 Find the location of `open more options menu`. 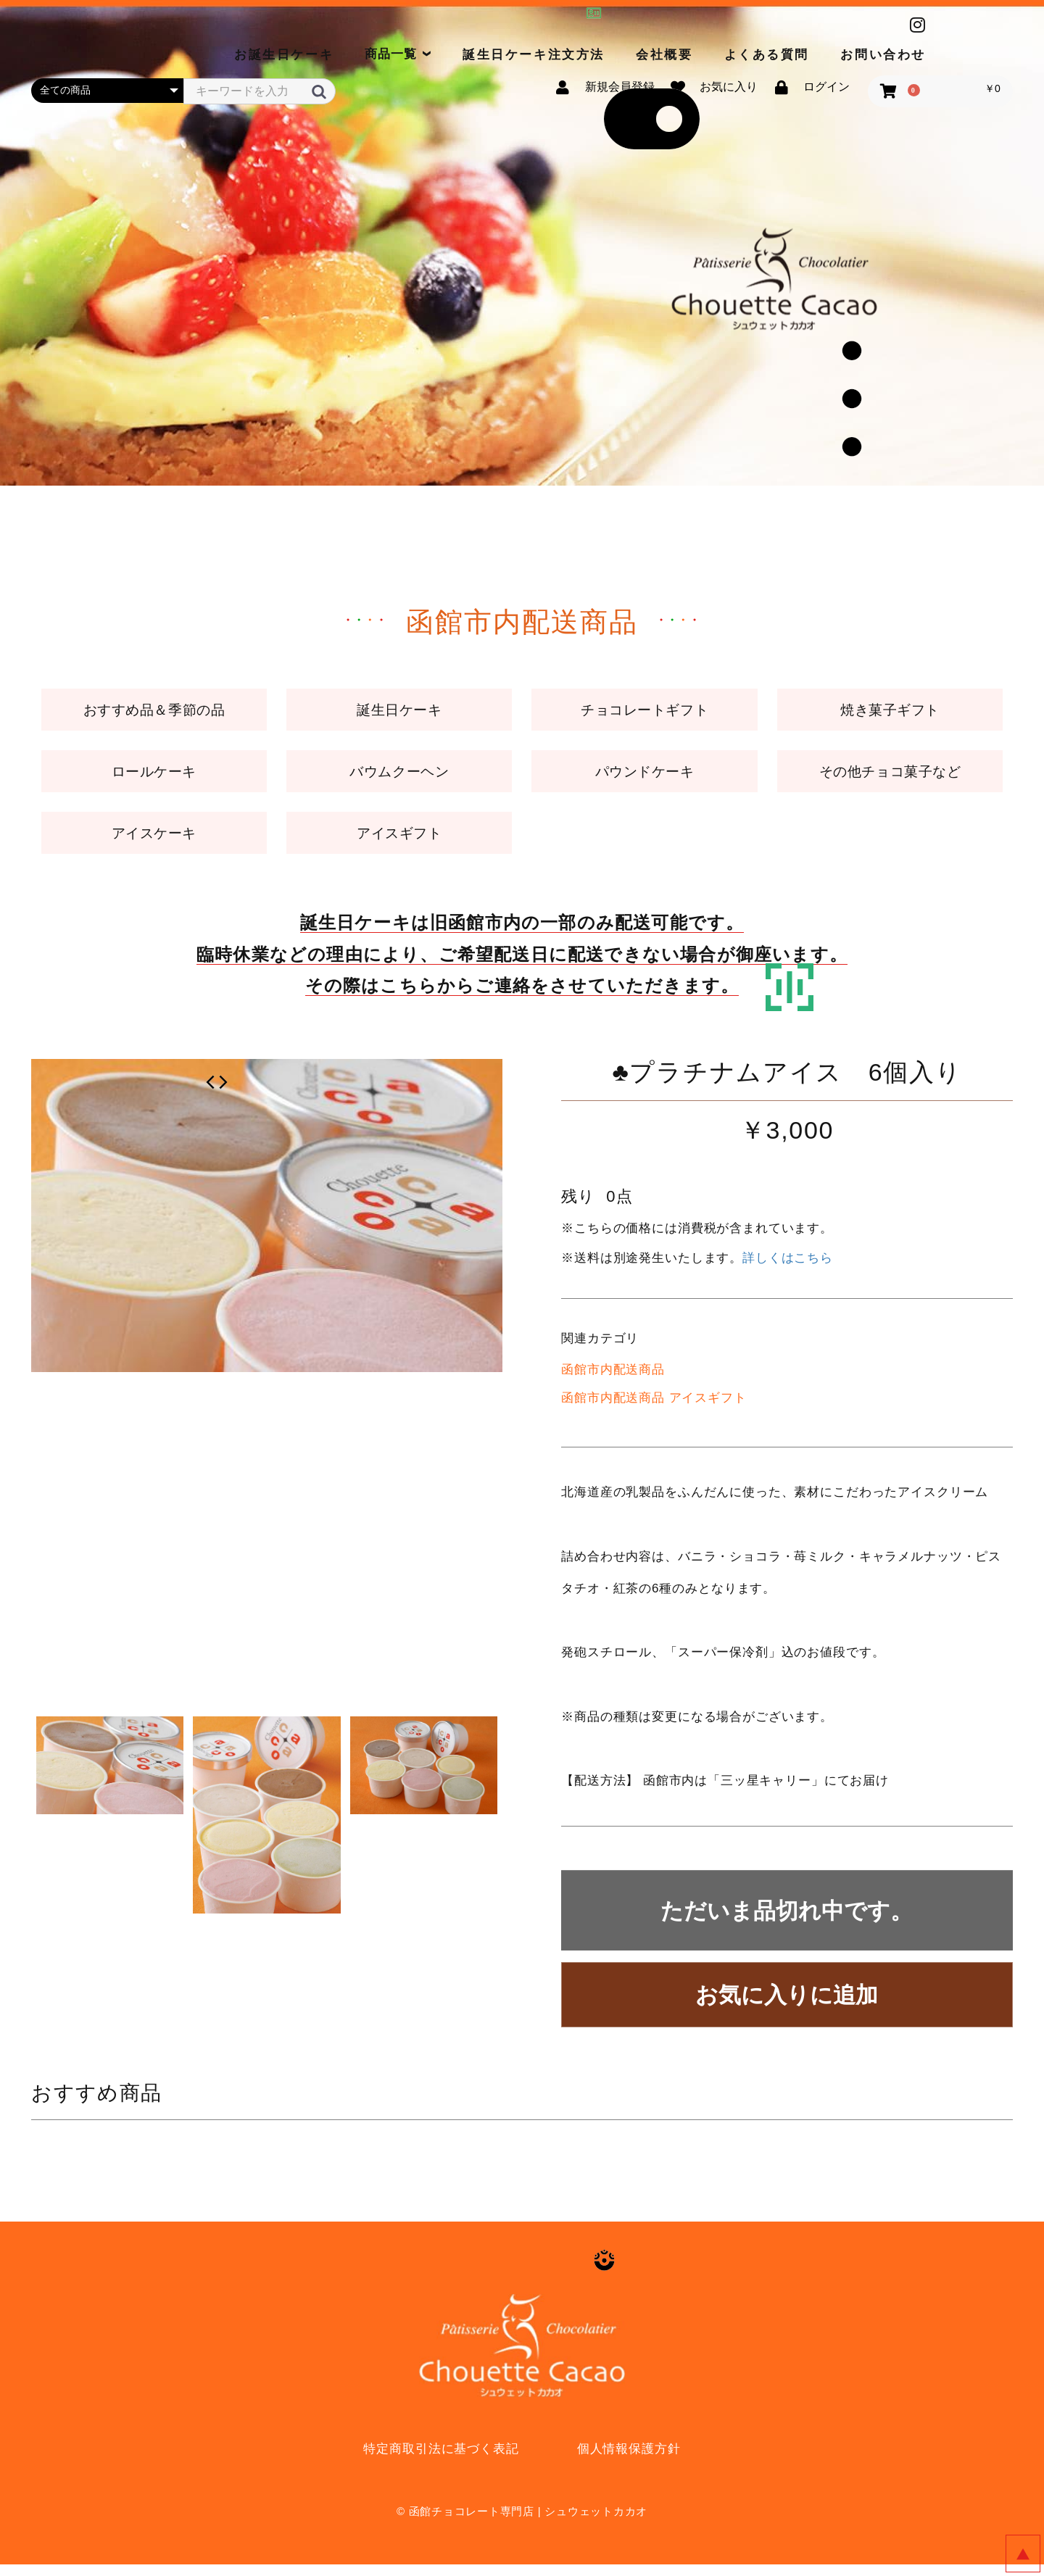

open more options menu is located at coordinates (852, 399).